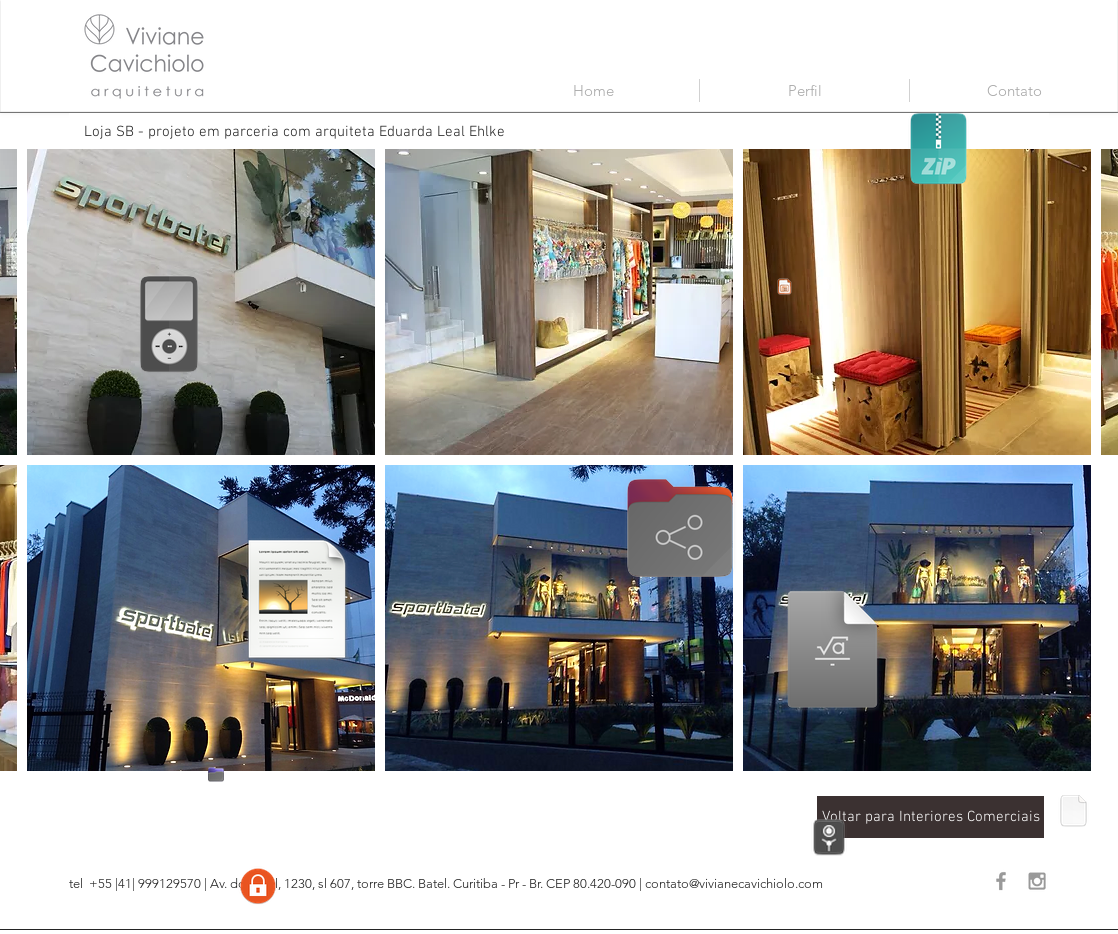 The width and height of the screenshot is (1118, 934). Describe the element at coordinates (680, 528) in the screenshot. I see `open your public shared folder` at that location.